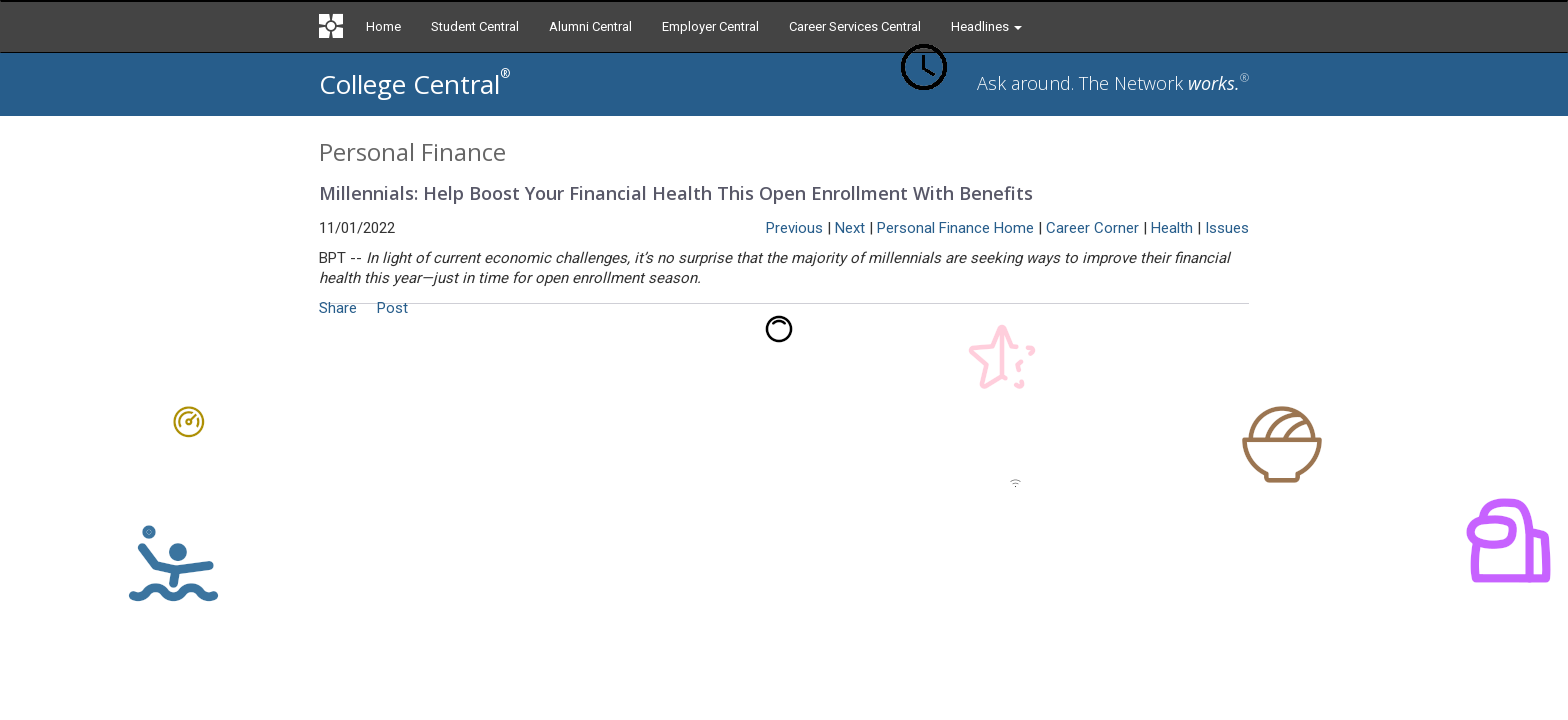 Image resolution: width=1568 pixels, height=720 pixels. What do you see at coordinates (779, 329) in the screenshot?
I see `apply inner shadow effect to top edge` at bounding box center [779, 329].